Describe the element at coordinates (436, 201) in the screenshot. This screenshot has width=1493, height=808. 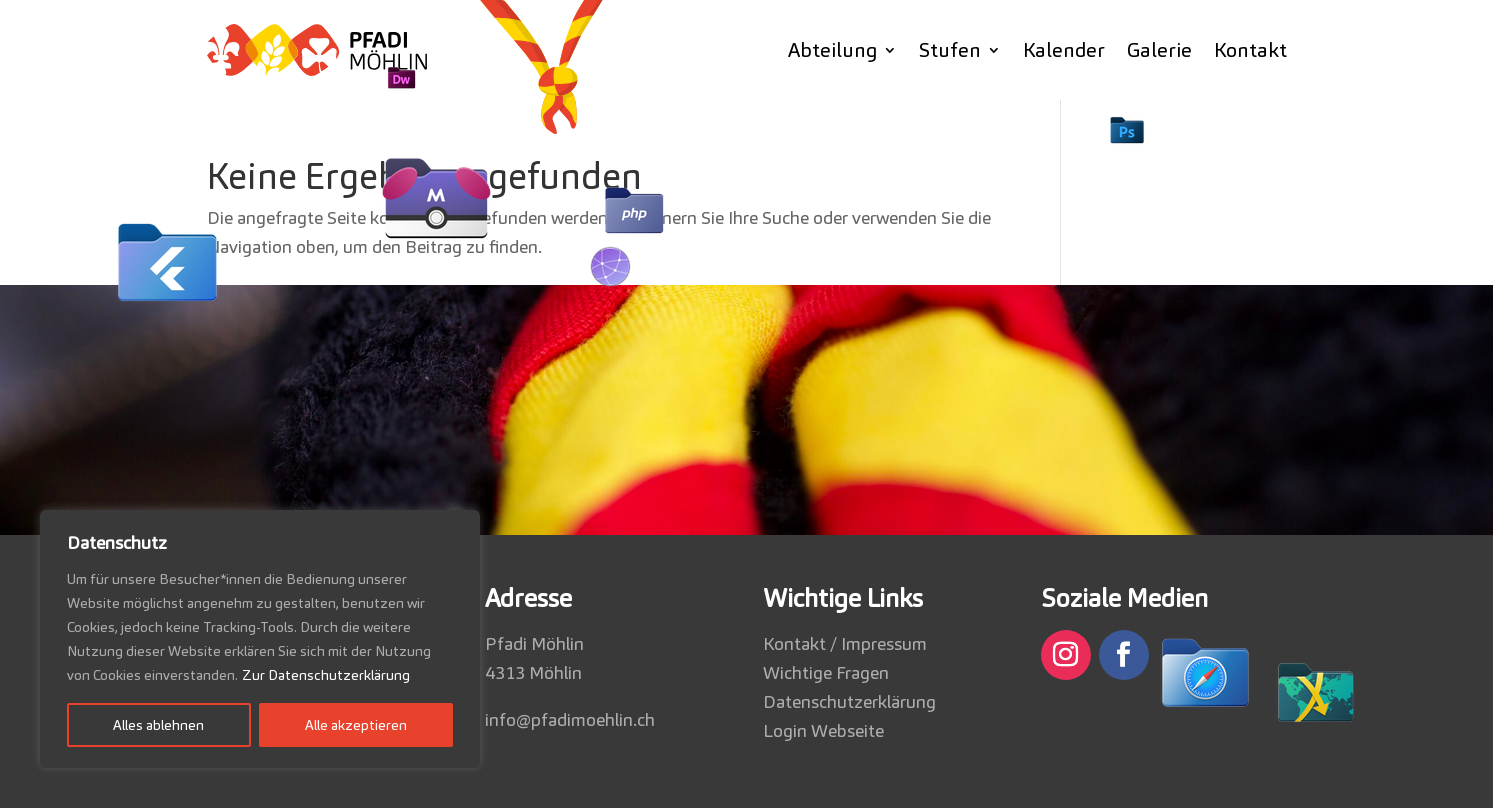
I see `folder containing pokémon master ball images or assets` at that location.